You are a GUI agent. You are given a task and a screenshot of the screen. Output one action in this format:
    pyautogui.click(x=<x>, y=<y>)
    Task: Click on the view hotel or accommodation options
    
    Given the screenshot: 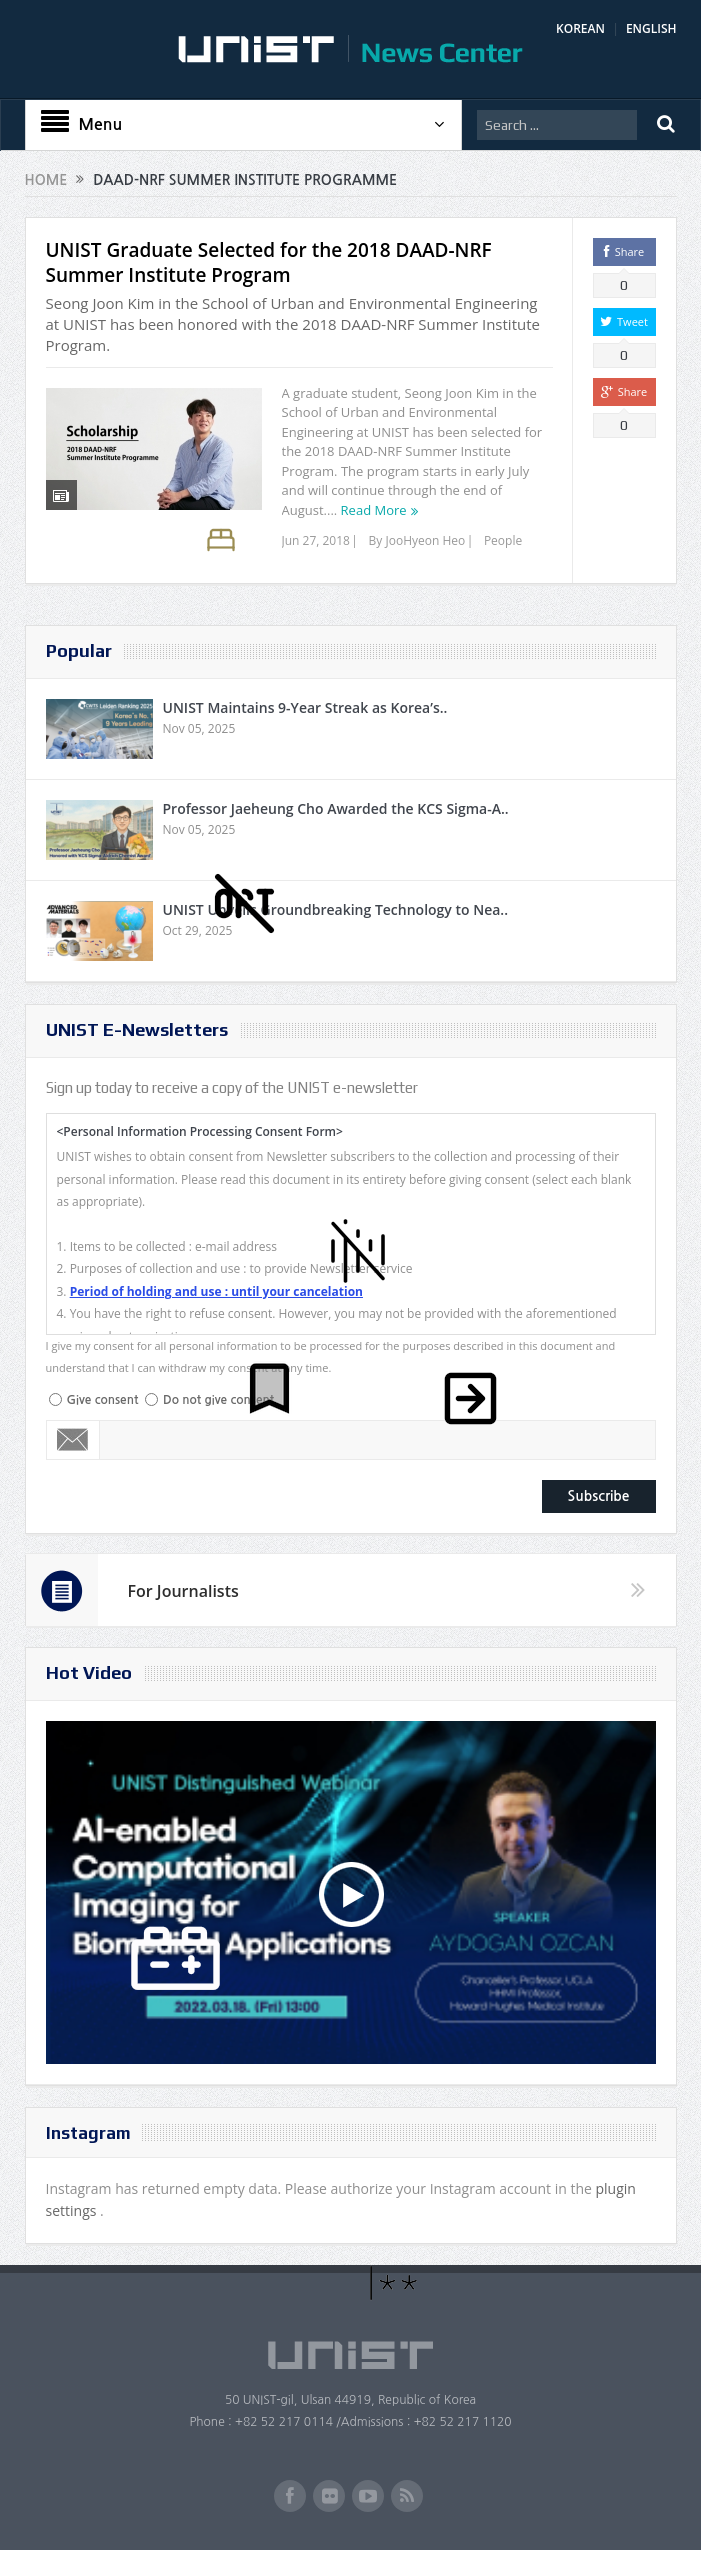 What is the action you would take?
    pyautogui.click(x=221, y=540)
    